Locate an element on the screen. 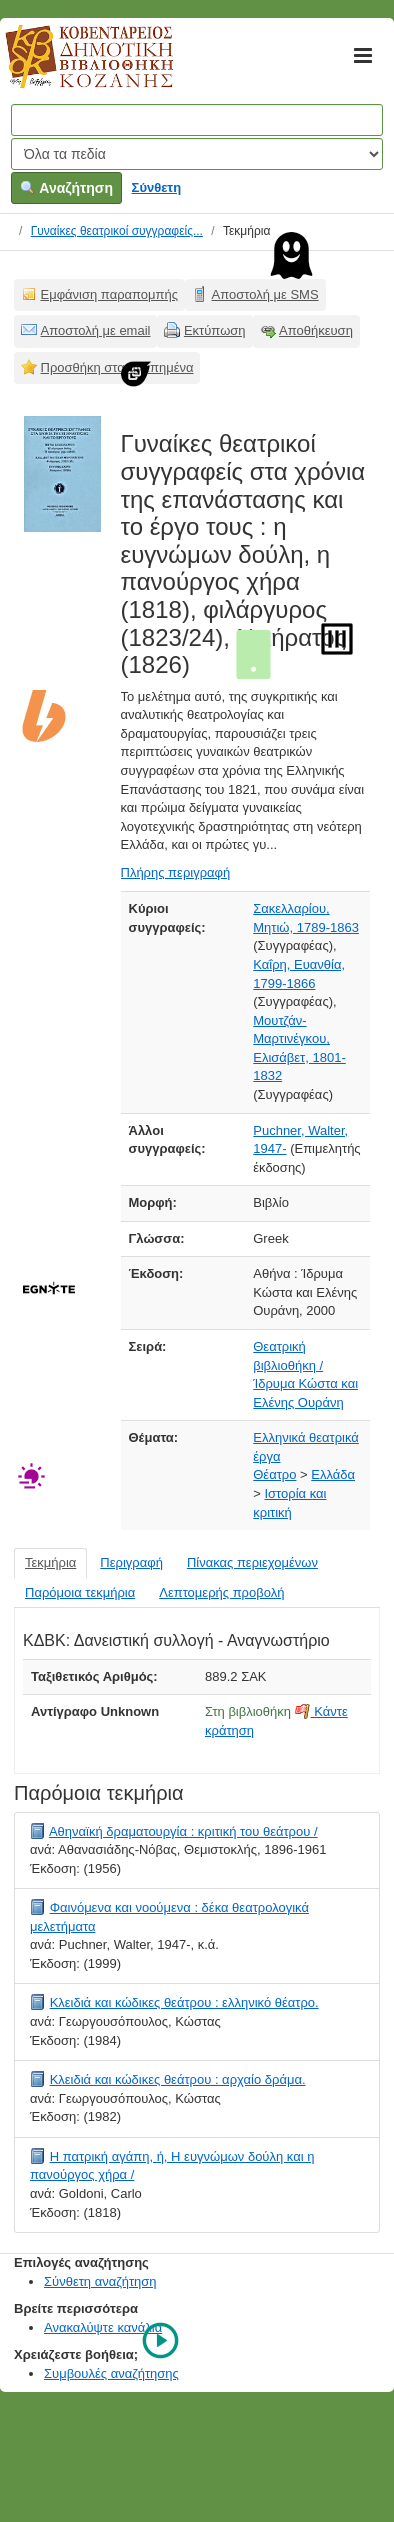 This screenshot has width=394, height=2522. play media or video content is located at coordinates (160, 2340).